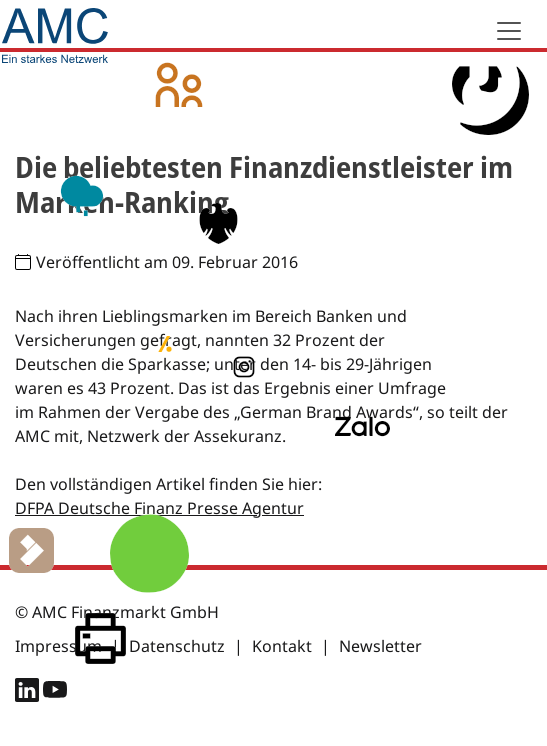  What do you see at coordinates (490, 100) in the screenshot?
I see `visit genius lyrics website` at bounding box center [490, 100].